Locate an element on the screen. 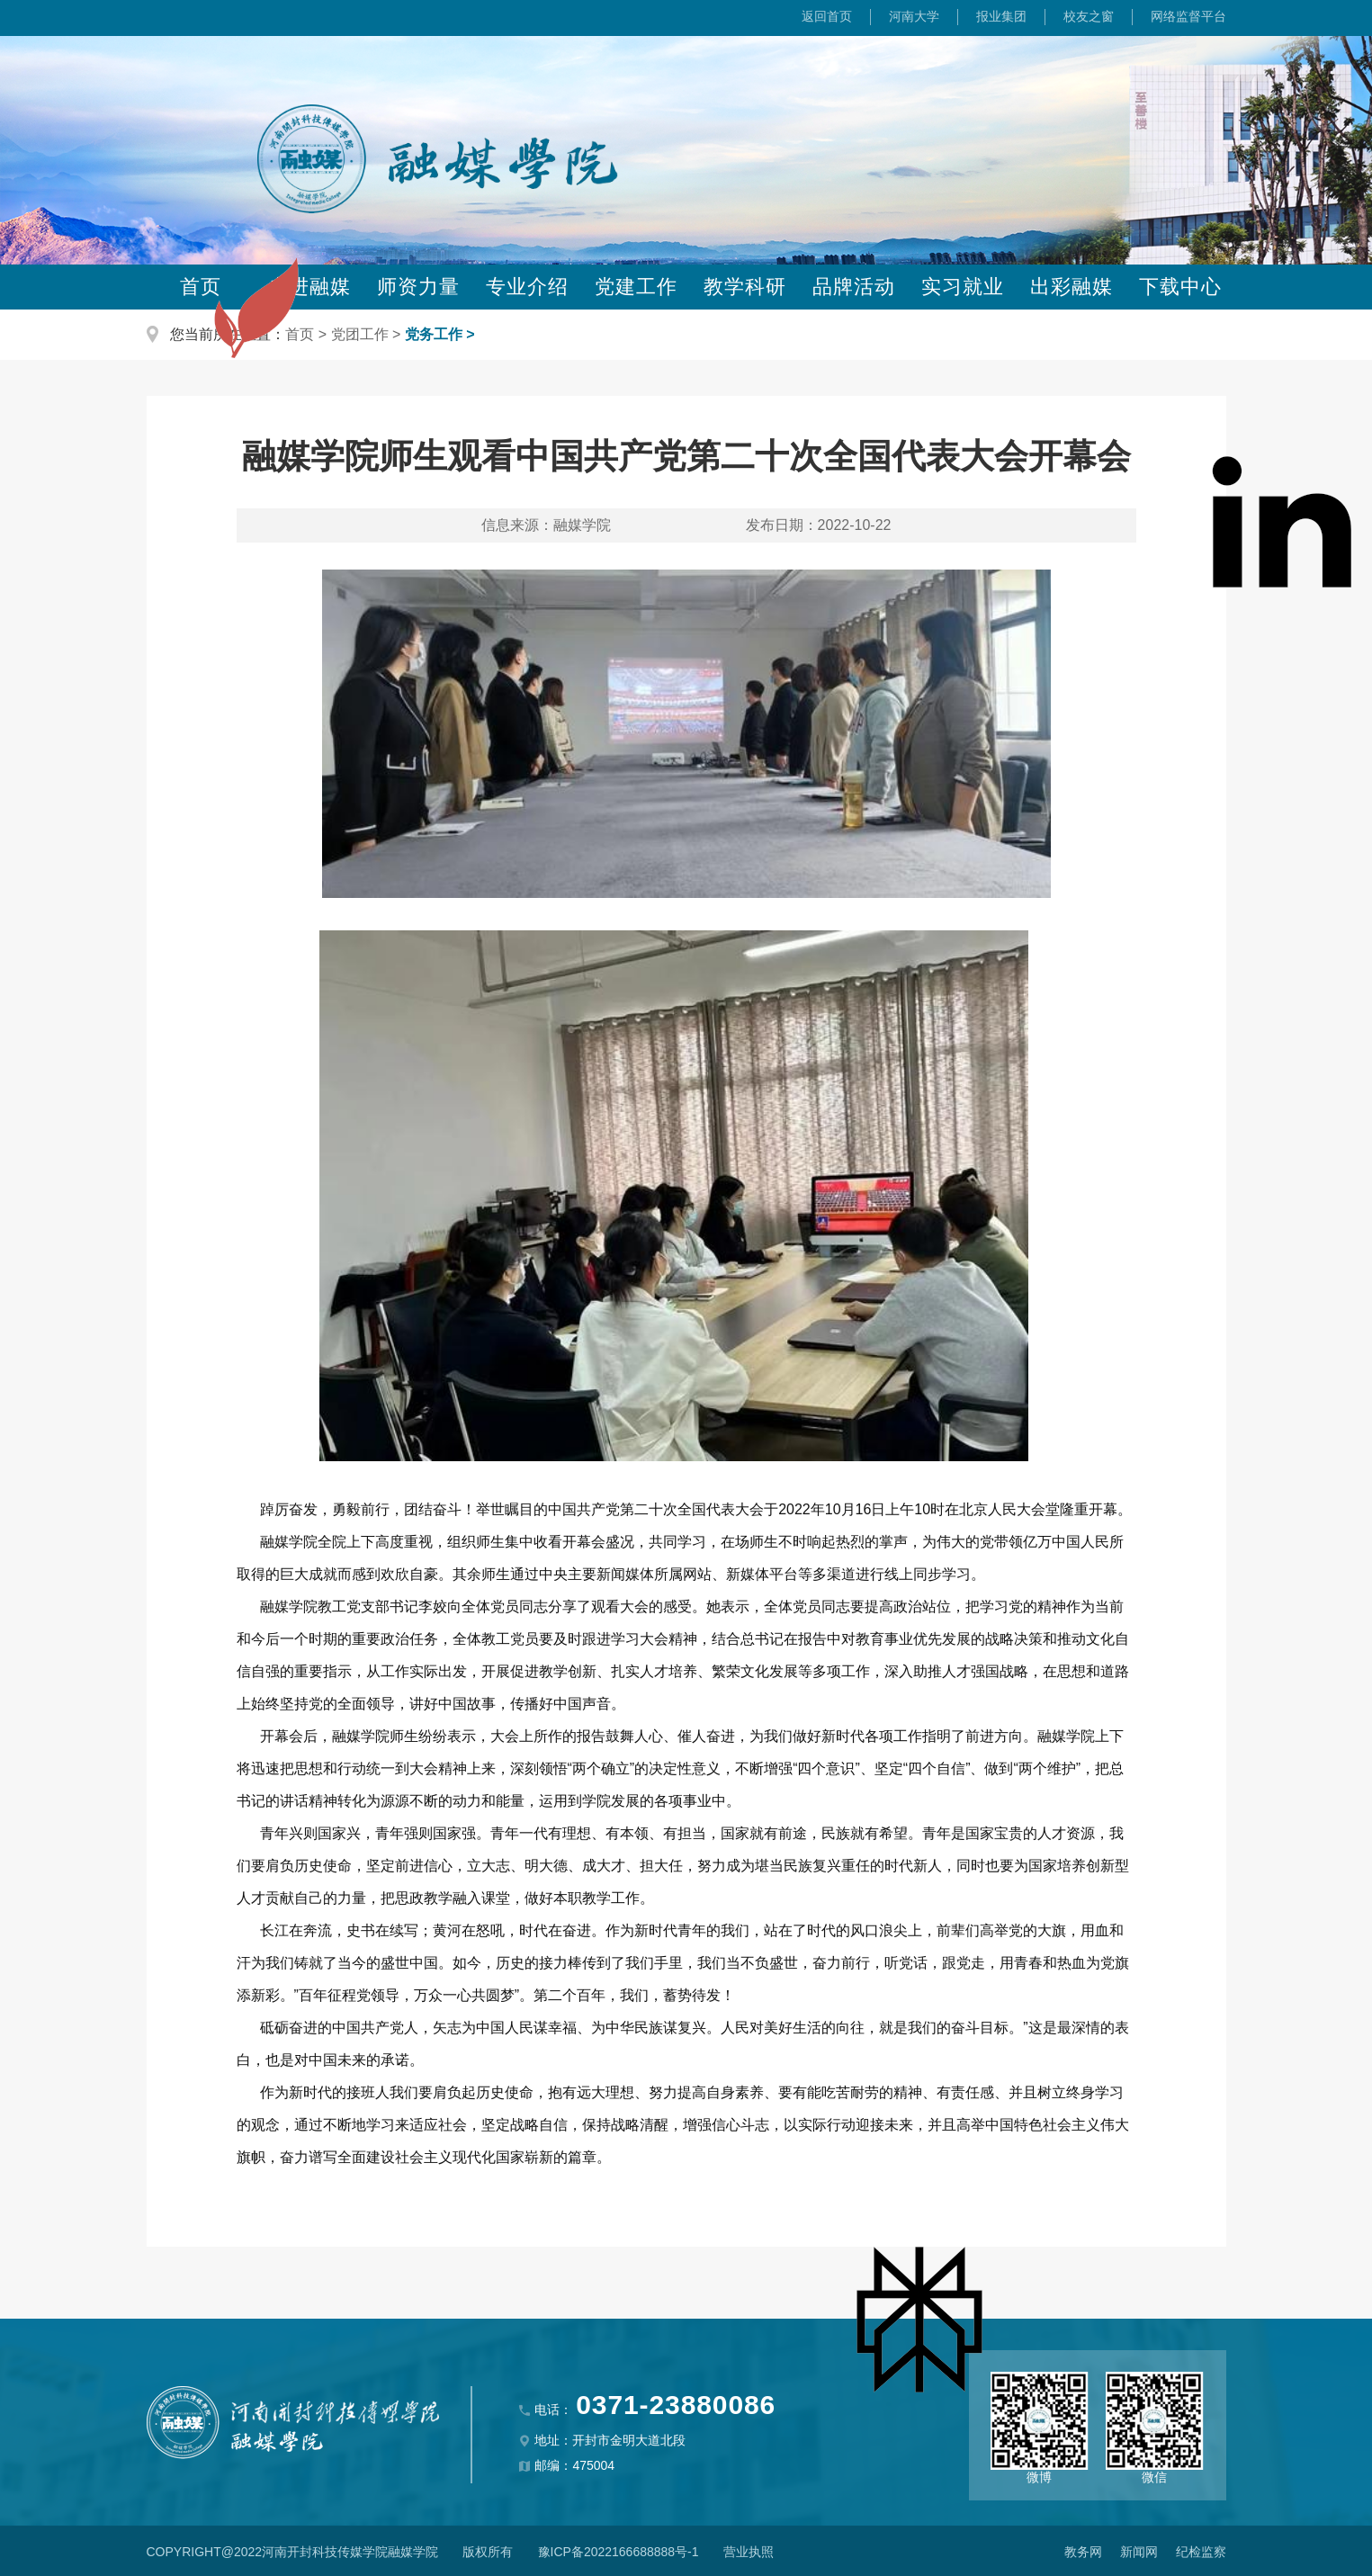 This screenshot has width=1372, height=2576. open paperless-ngx document management app is located at coordinates (256, 308).